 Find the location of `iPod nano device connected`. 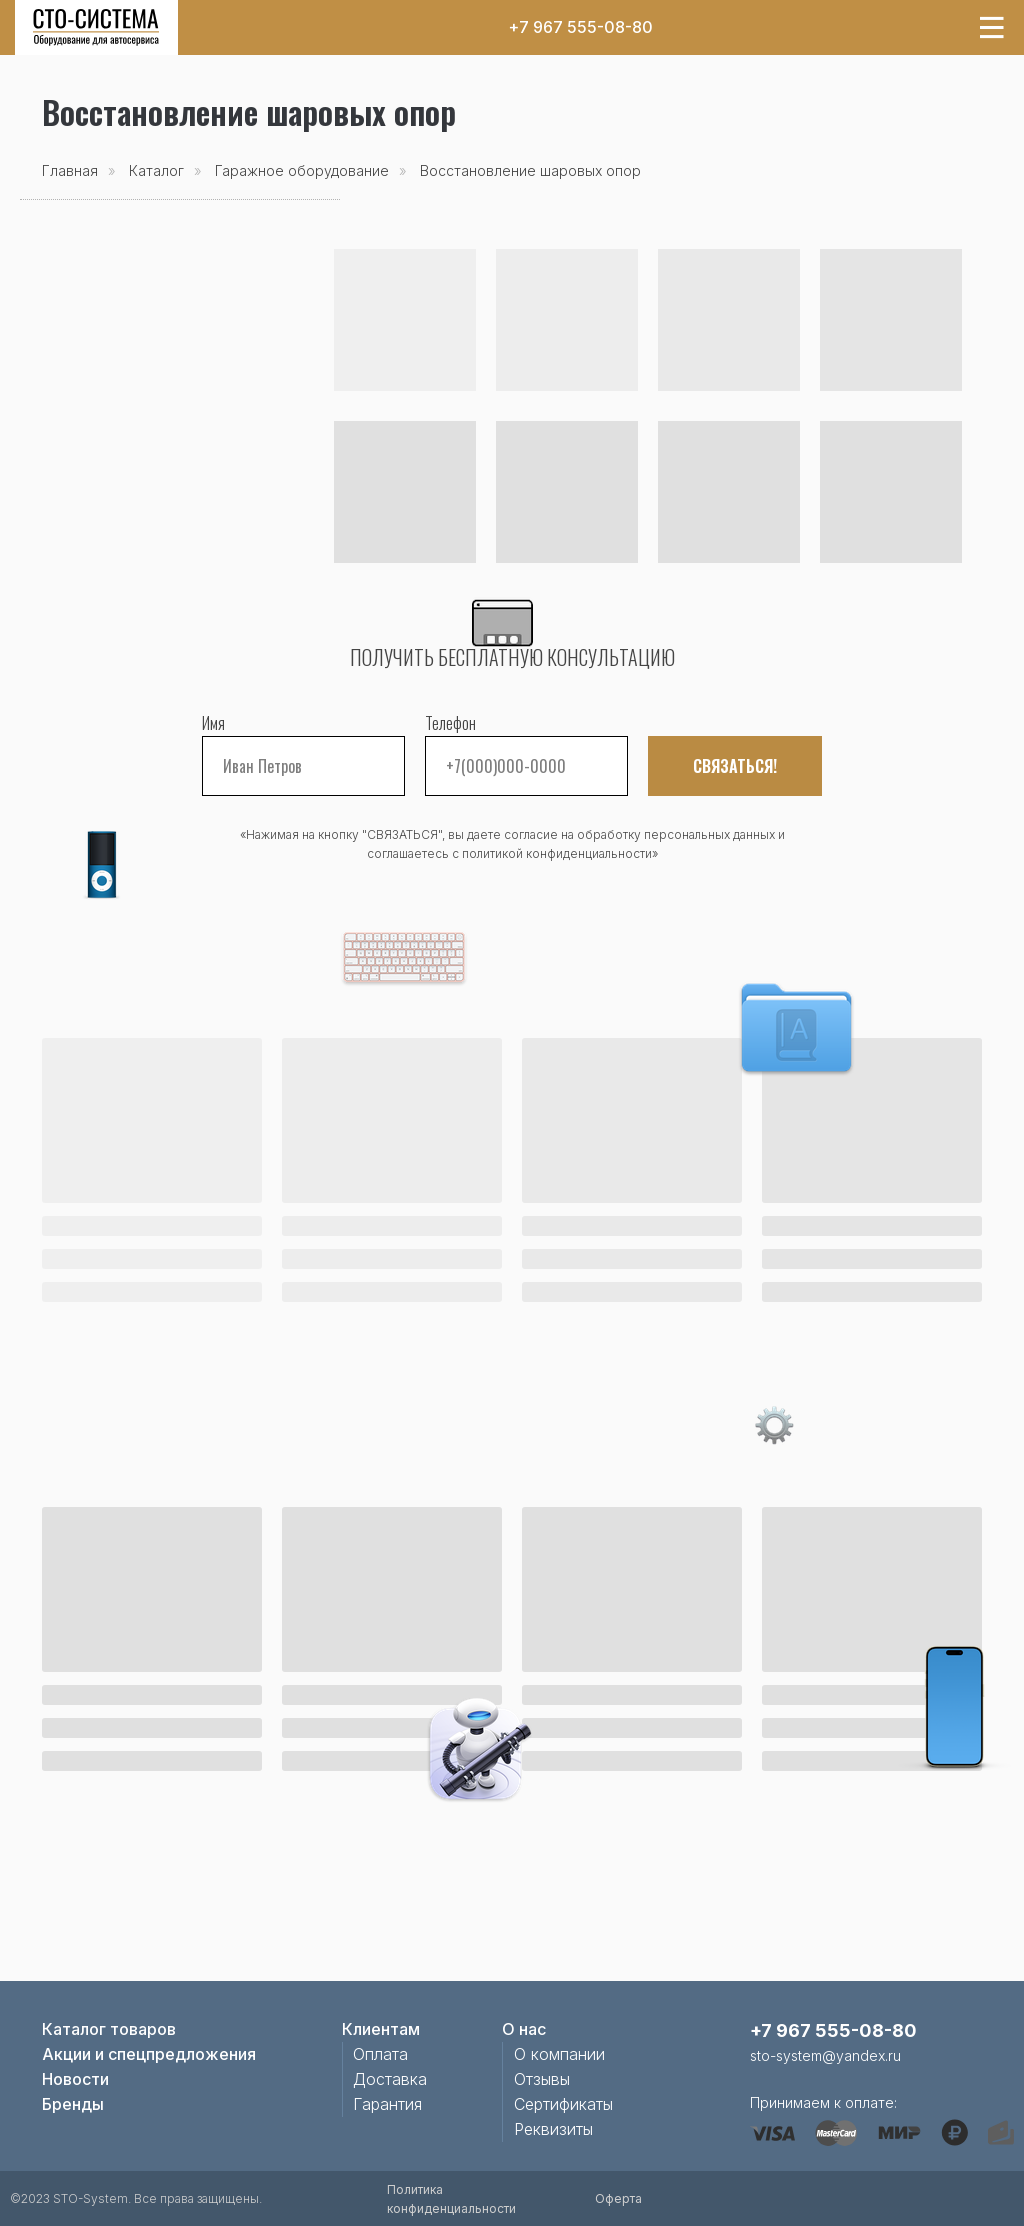

iPod nano device connected is located at coordinates (101, 865).